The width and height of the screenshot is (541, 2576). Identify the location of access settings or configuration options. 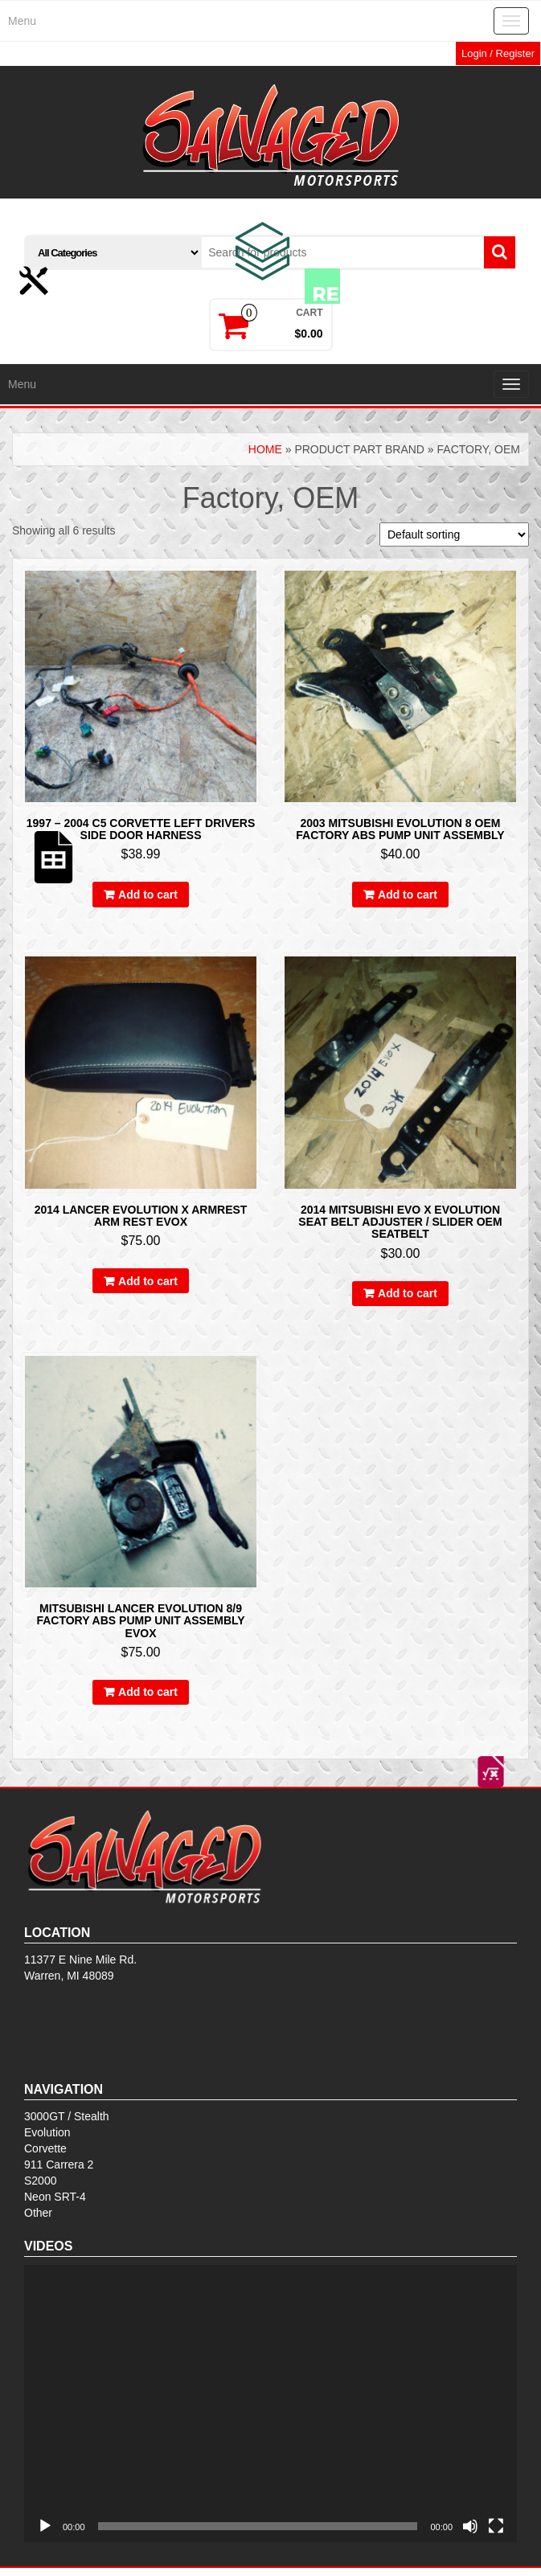
(34, 281).